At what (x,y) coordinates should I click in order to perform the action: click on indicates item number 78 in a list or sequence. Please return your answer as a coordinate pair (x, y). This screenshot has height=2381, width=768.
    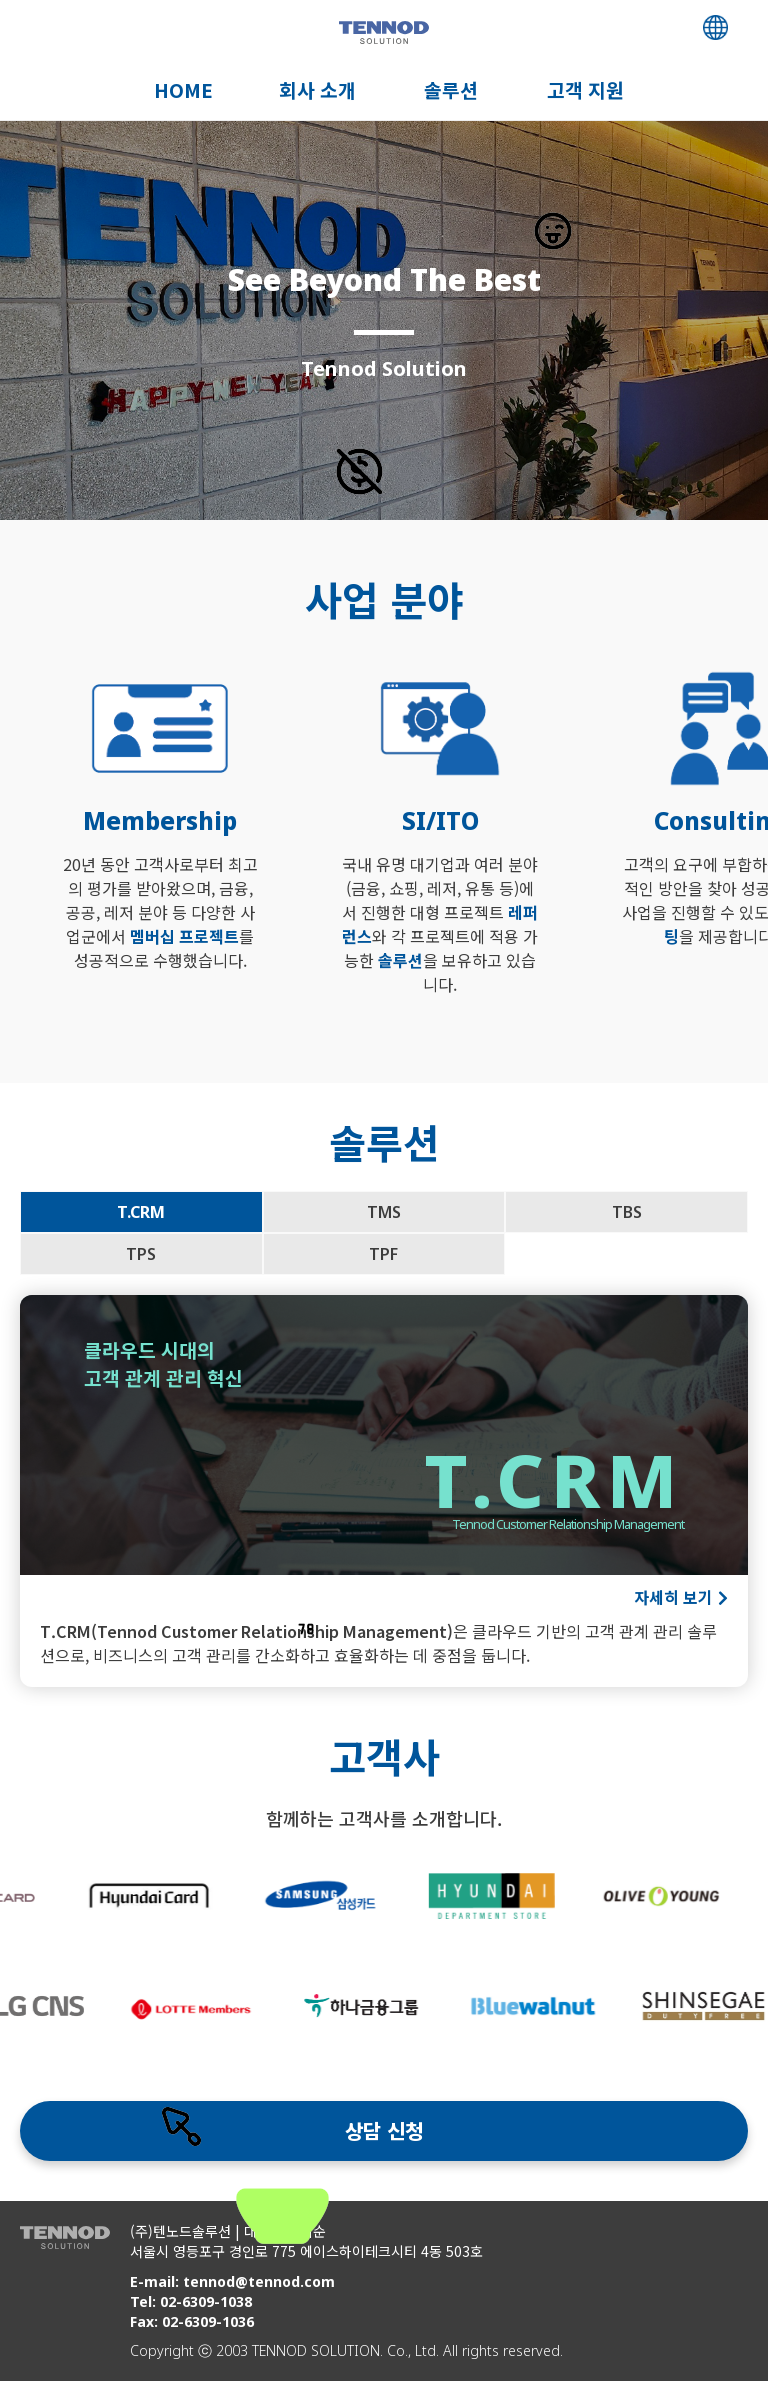
    Looking at the image, I should click on (306, 1629).